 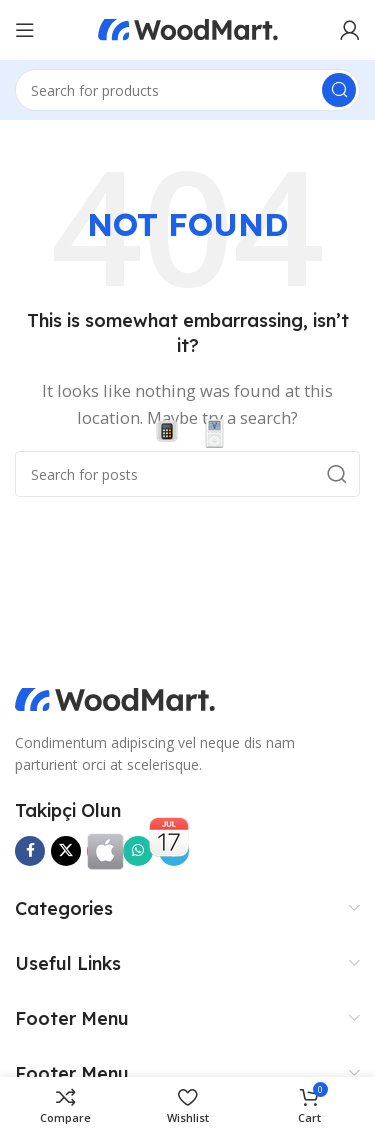 I want to click on open the calculator app, so click(x=167, y=431).